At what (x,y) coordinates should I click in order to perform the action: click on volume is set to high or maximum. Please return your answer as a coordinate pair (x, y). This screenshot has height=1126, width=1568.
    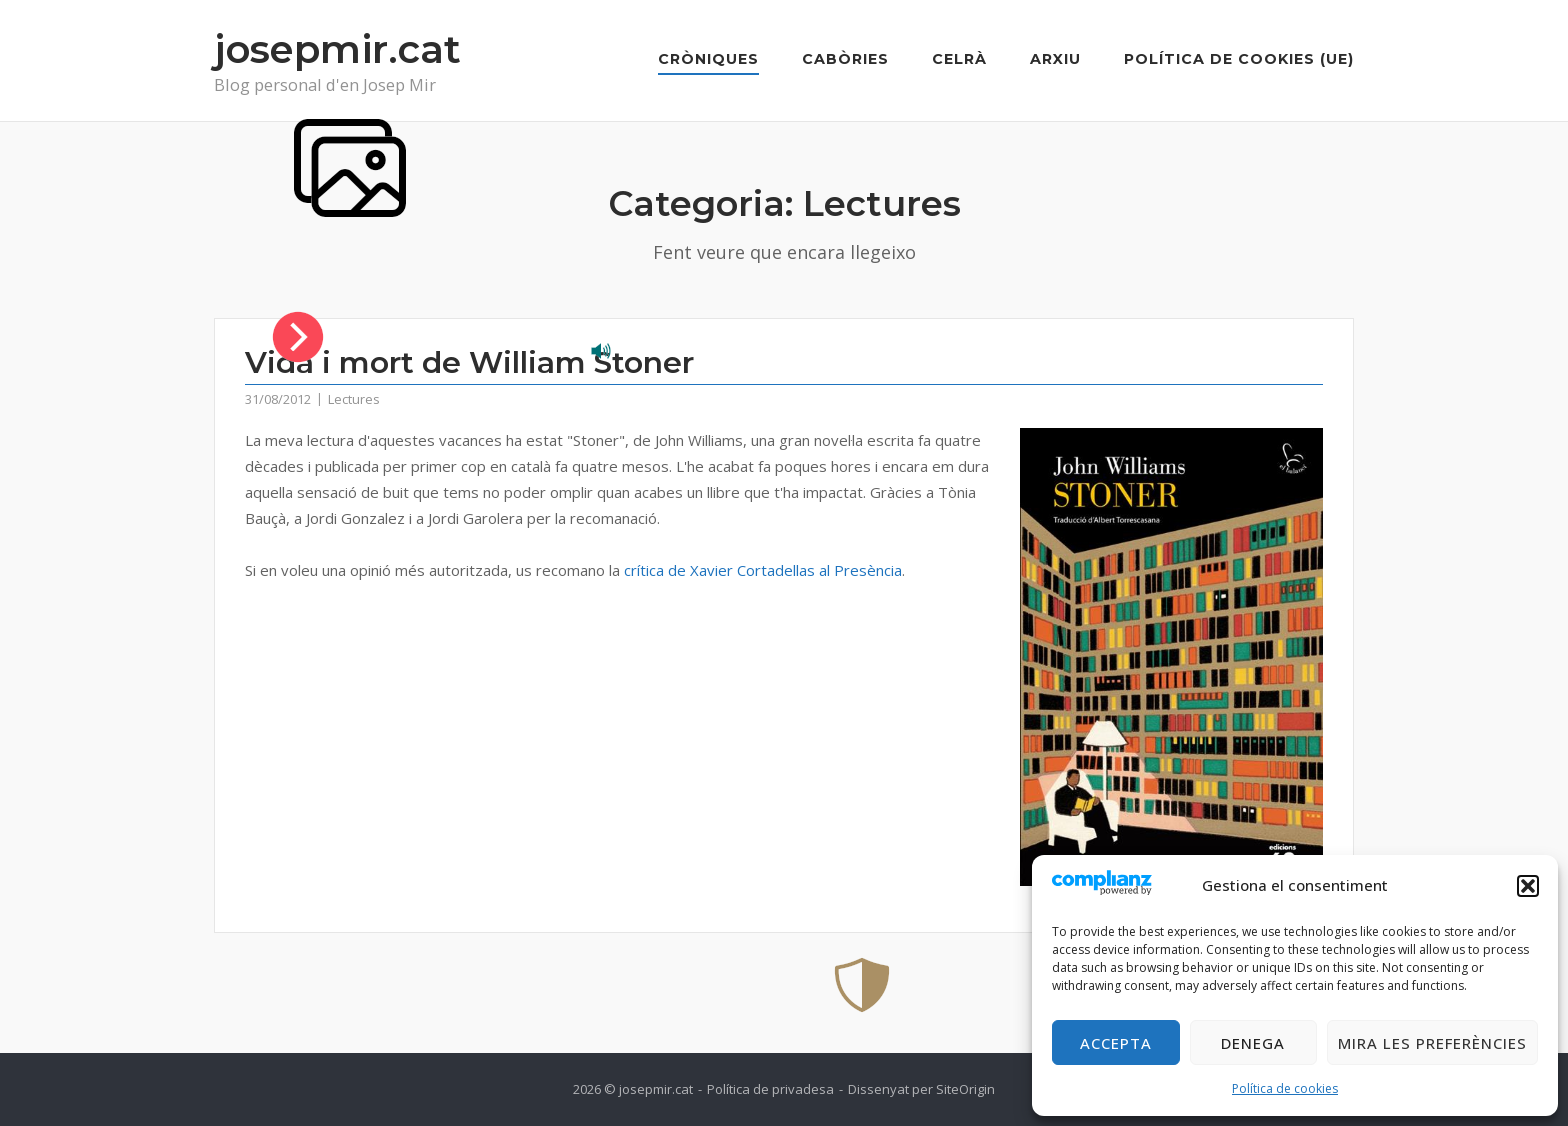
    Looking at the image, I should click on (601, 351).